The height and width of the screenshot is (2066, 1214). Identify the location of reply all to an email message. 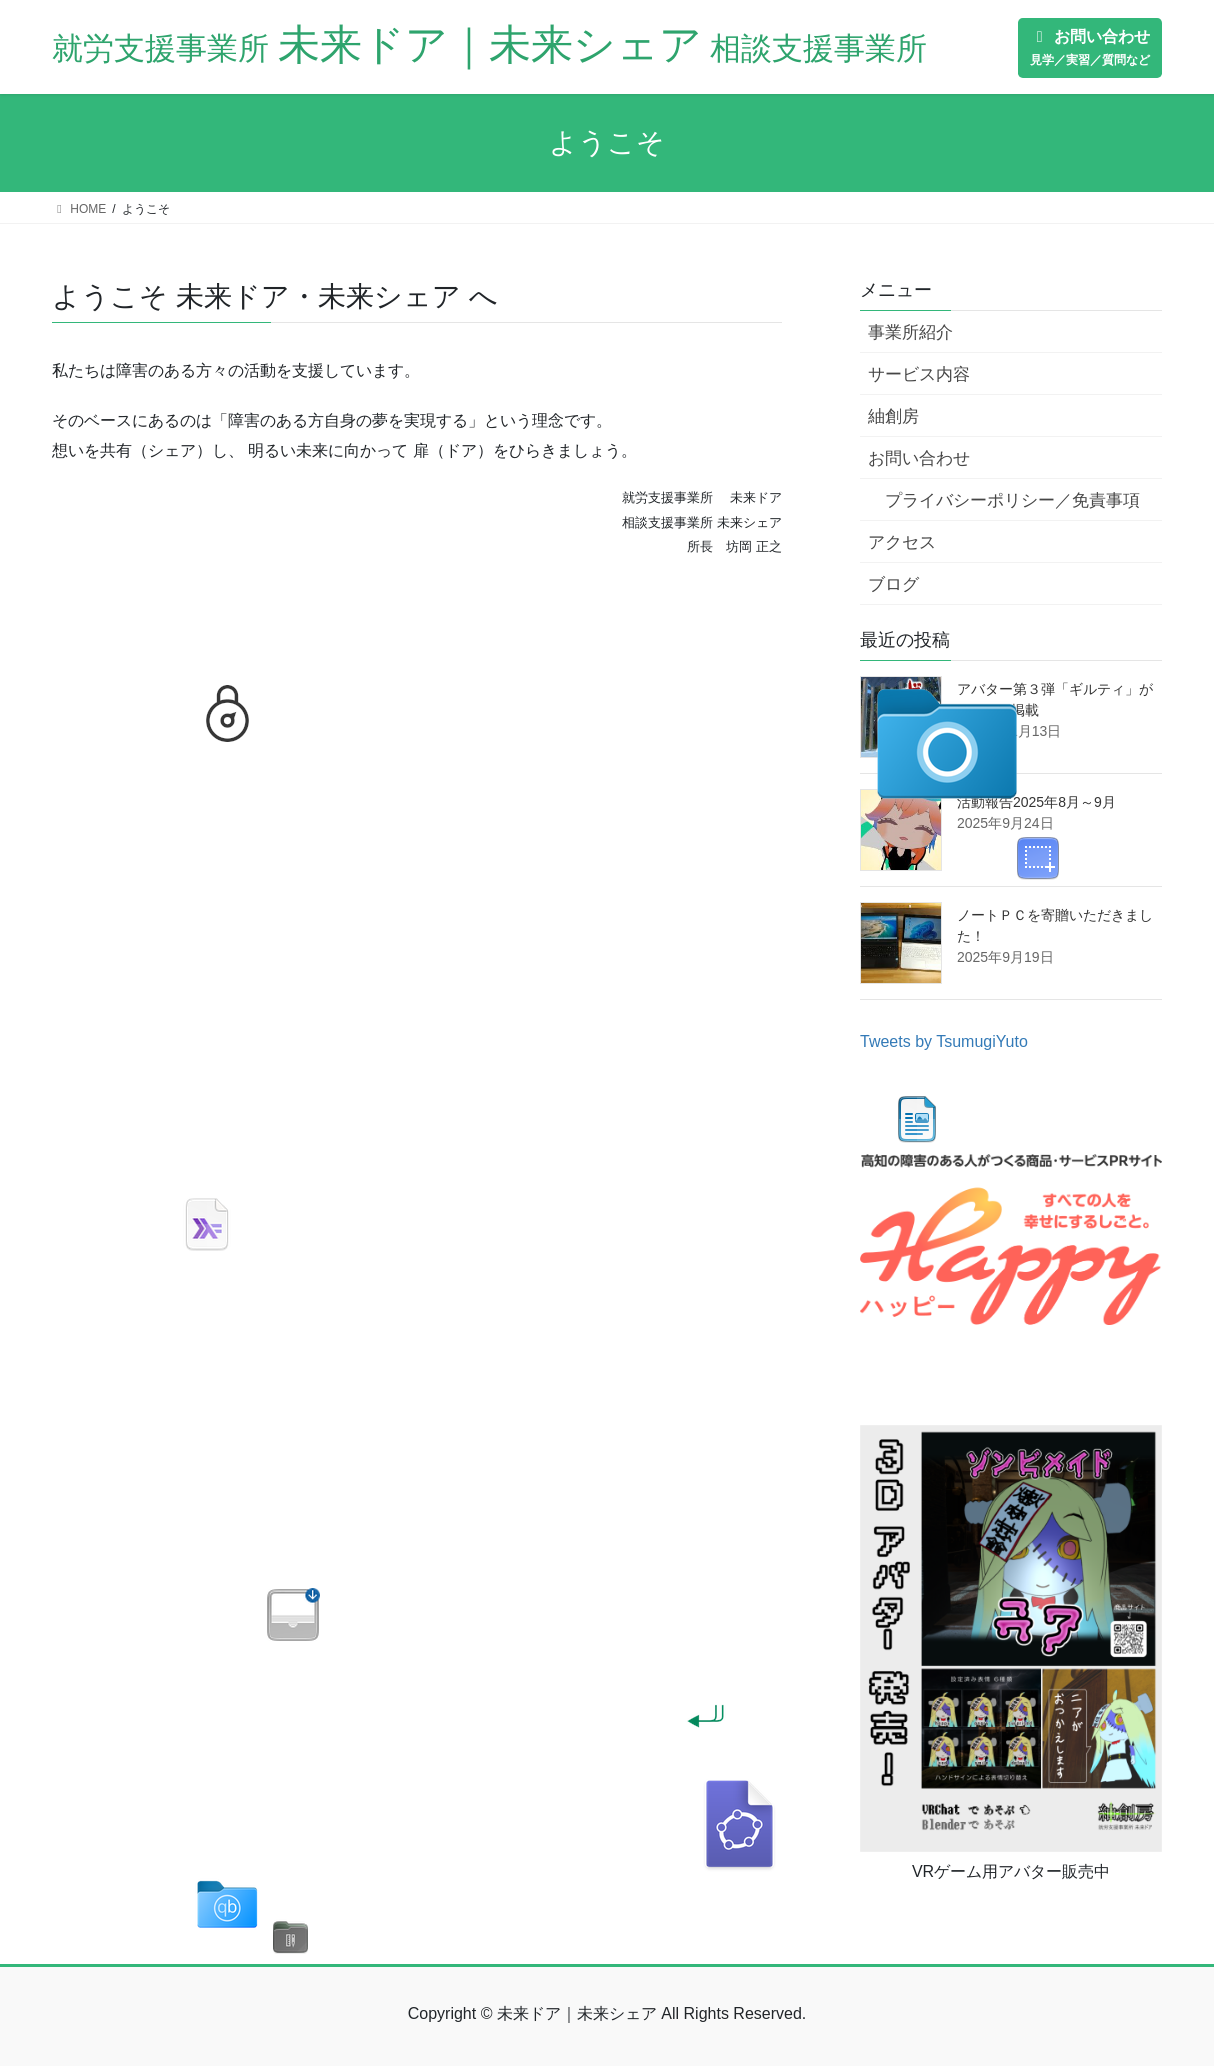
(705, 1716).